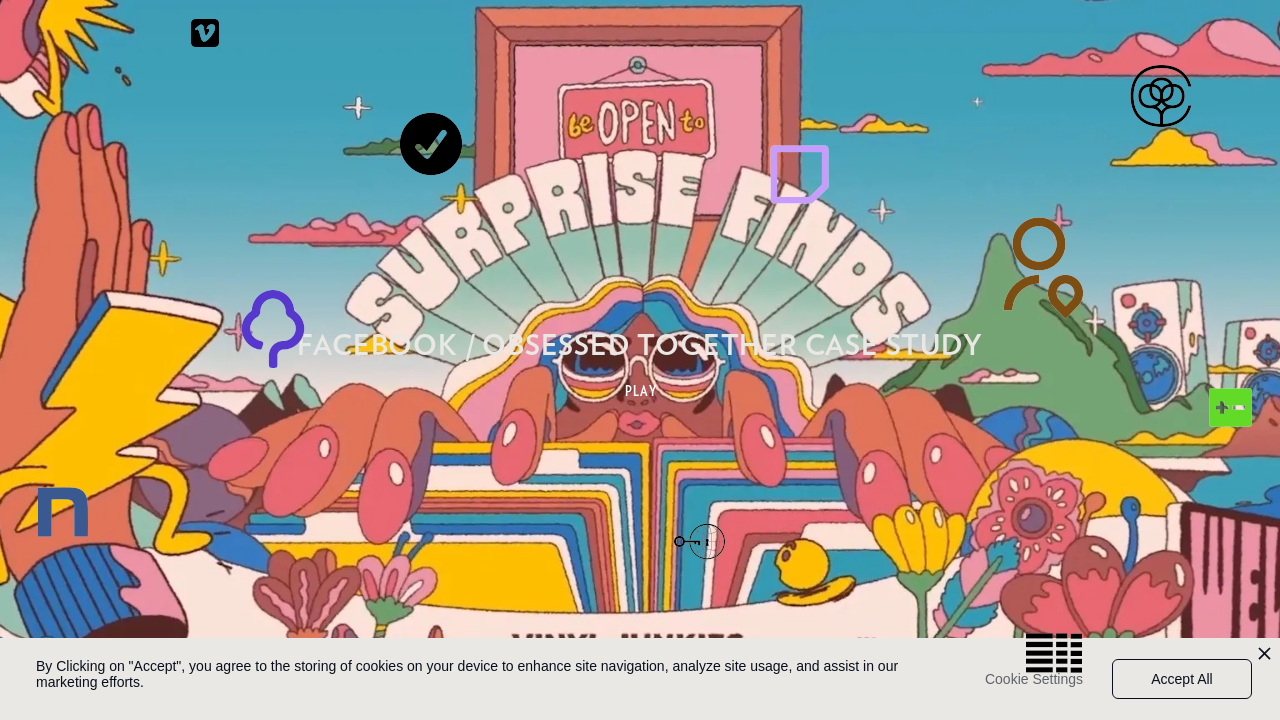 The image size is (1280, 720). Describe the element at coordinates (205, 33) in the screenshot. I see `open Vimeo app or website` at that location.